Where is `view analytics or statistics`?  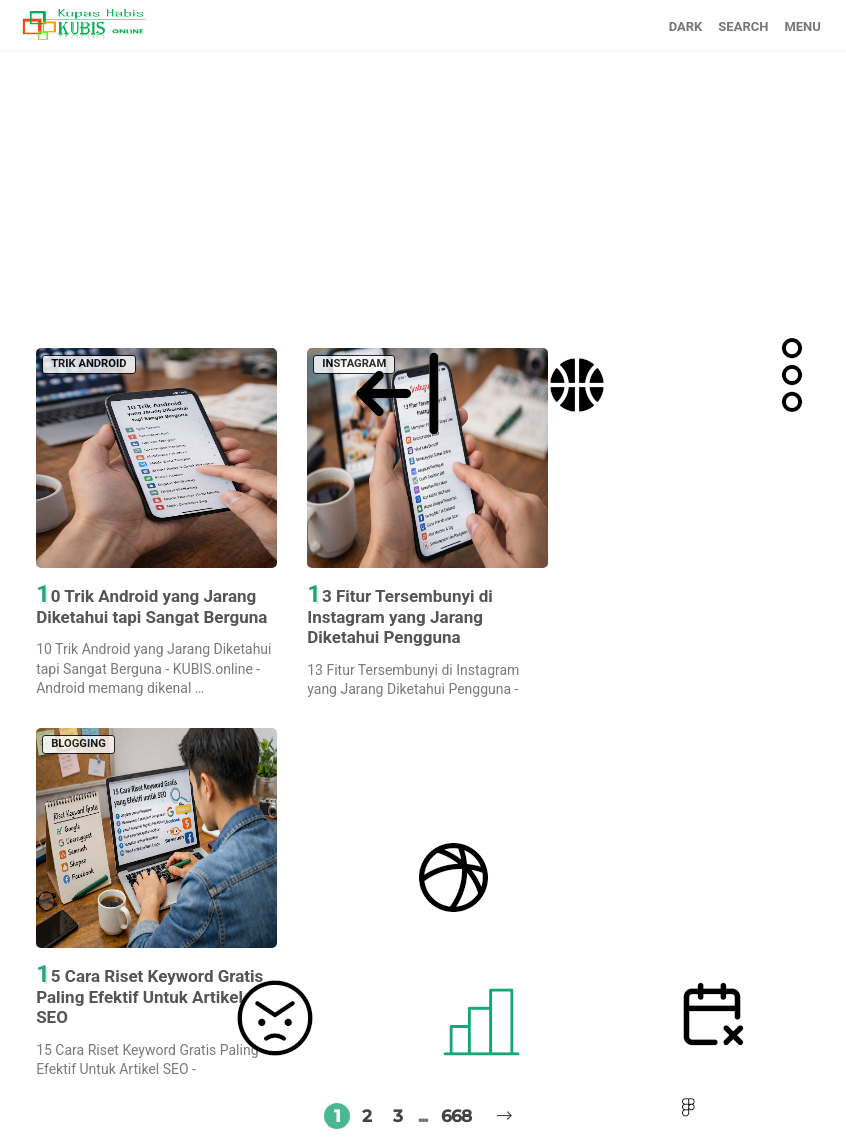 view analytics or statistics is located at coordinates (481, 1023).